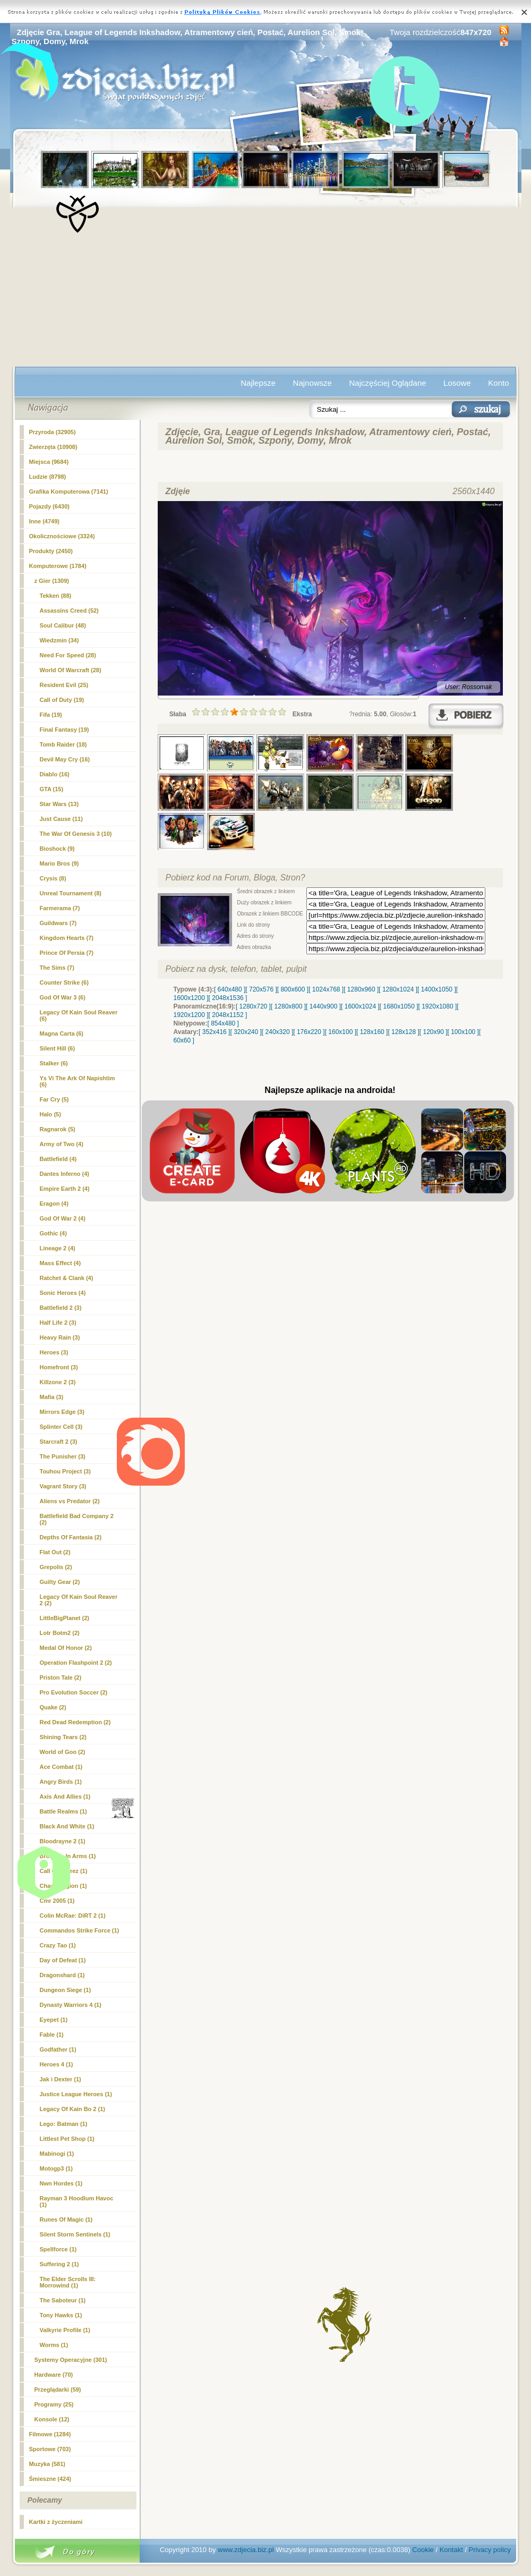 The height and width of the screenshot is (2576, 531). What do you see at coordinates (78, 214) in the screenshot?
I see `intigriti bug bounty platform logo` at bounding box center [78, 214].